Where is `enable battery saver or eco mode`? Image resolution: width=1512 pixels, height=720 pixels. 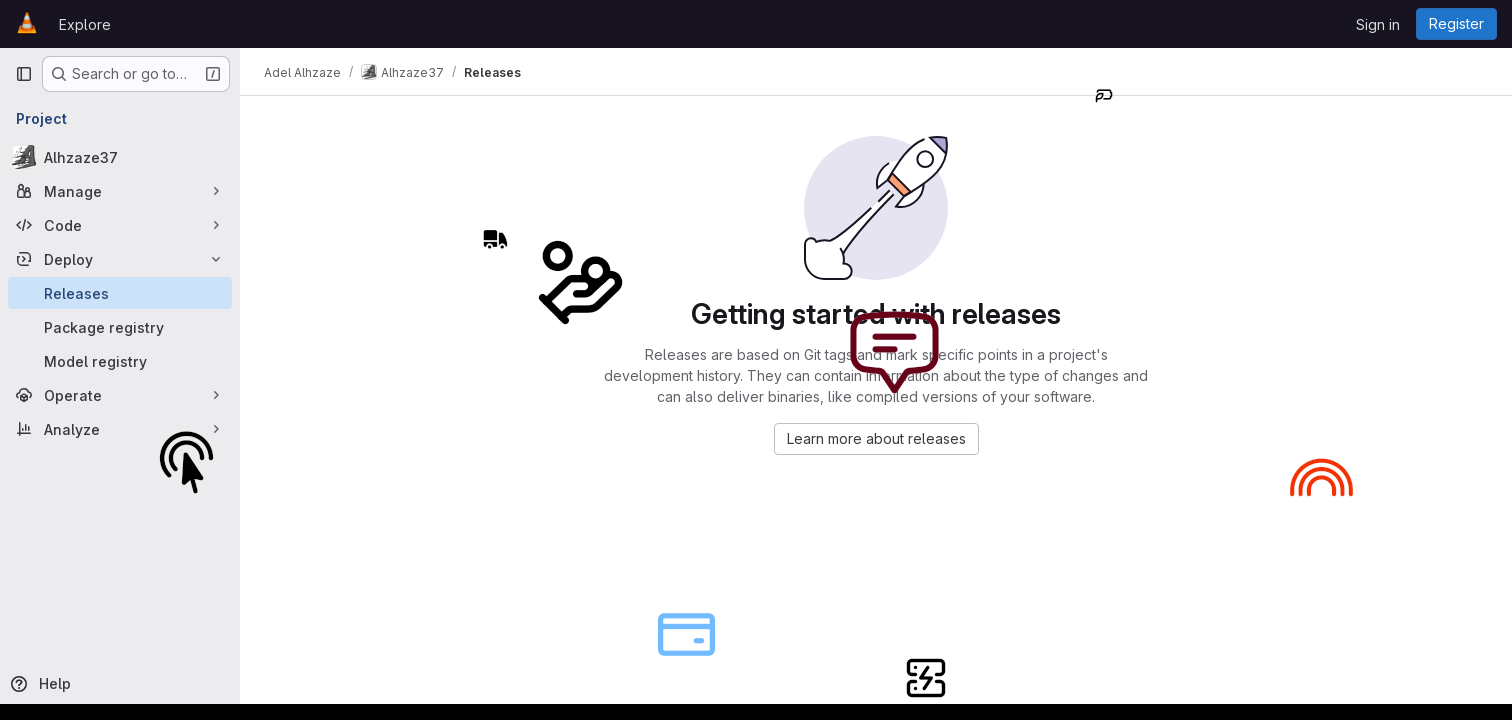
enable battery saver or eco mode is located at coordinates (1104, 94).